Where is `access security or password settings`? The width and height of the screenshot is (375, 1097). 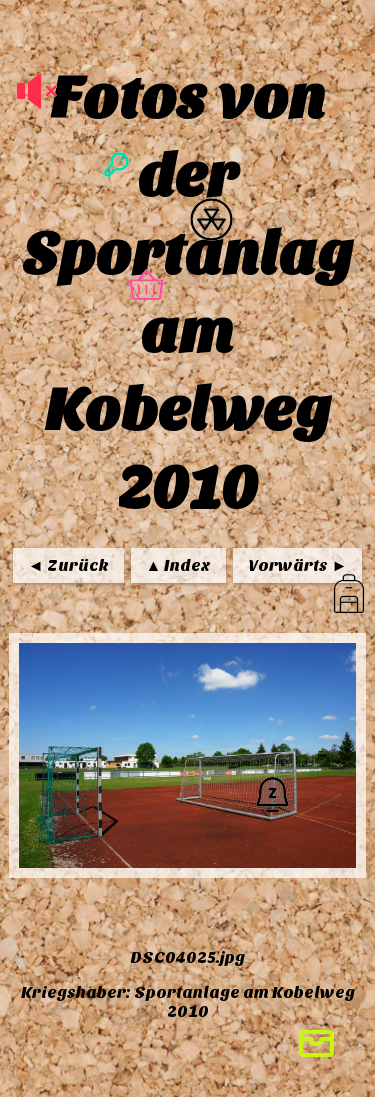
access security or password settings is located at coordinates (116, 165).